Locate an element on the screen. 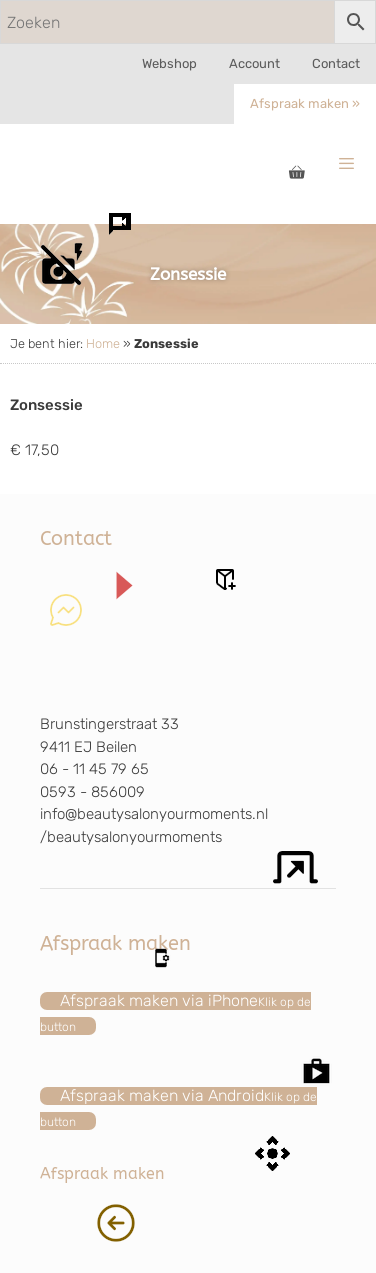 This screenshot has width=376, height=1273. start a video call or chat is located at coordinates (120, 224).